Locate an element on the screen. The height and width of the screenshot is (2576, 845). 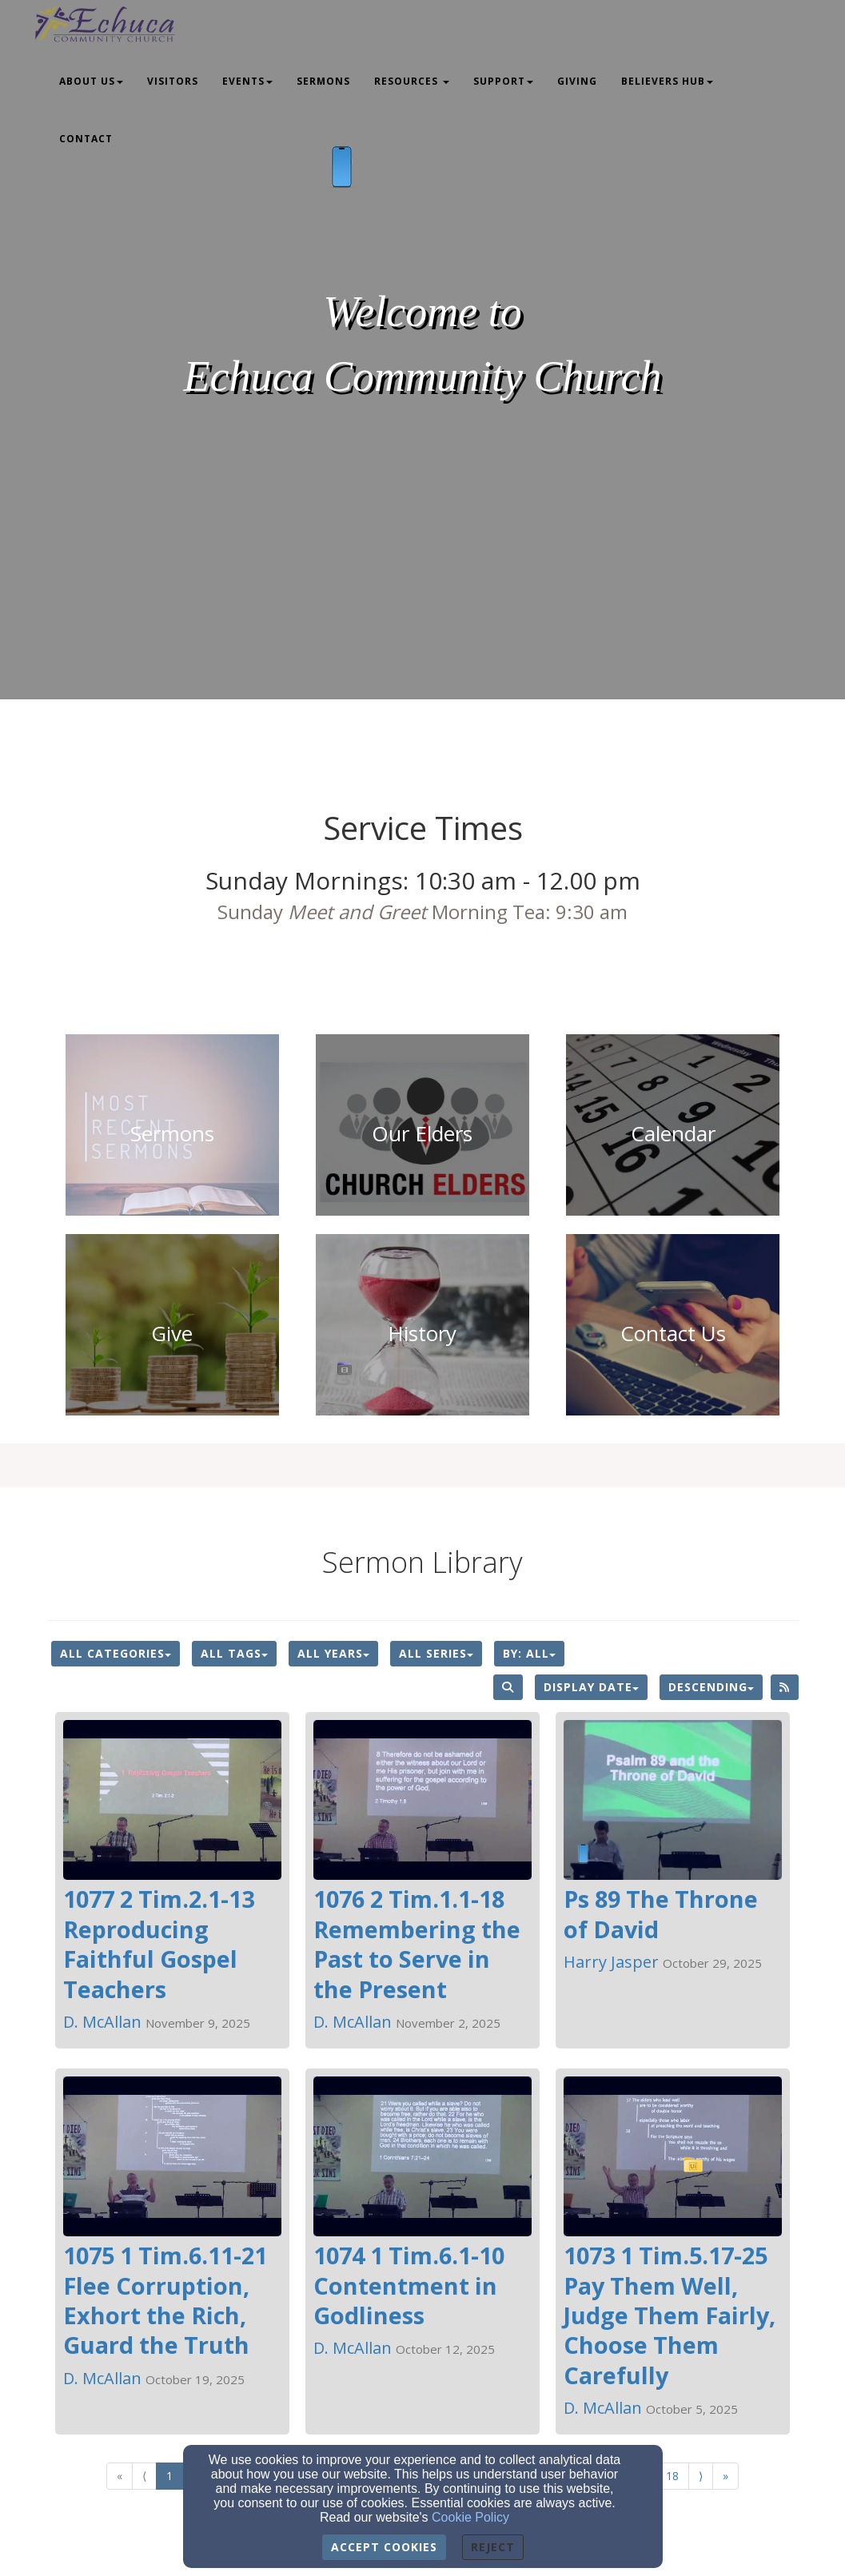
open UiPath project files folder is located at coordinates (693, 2165).